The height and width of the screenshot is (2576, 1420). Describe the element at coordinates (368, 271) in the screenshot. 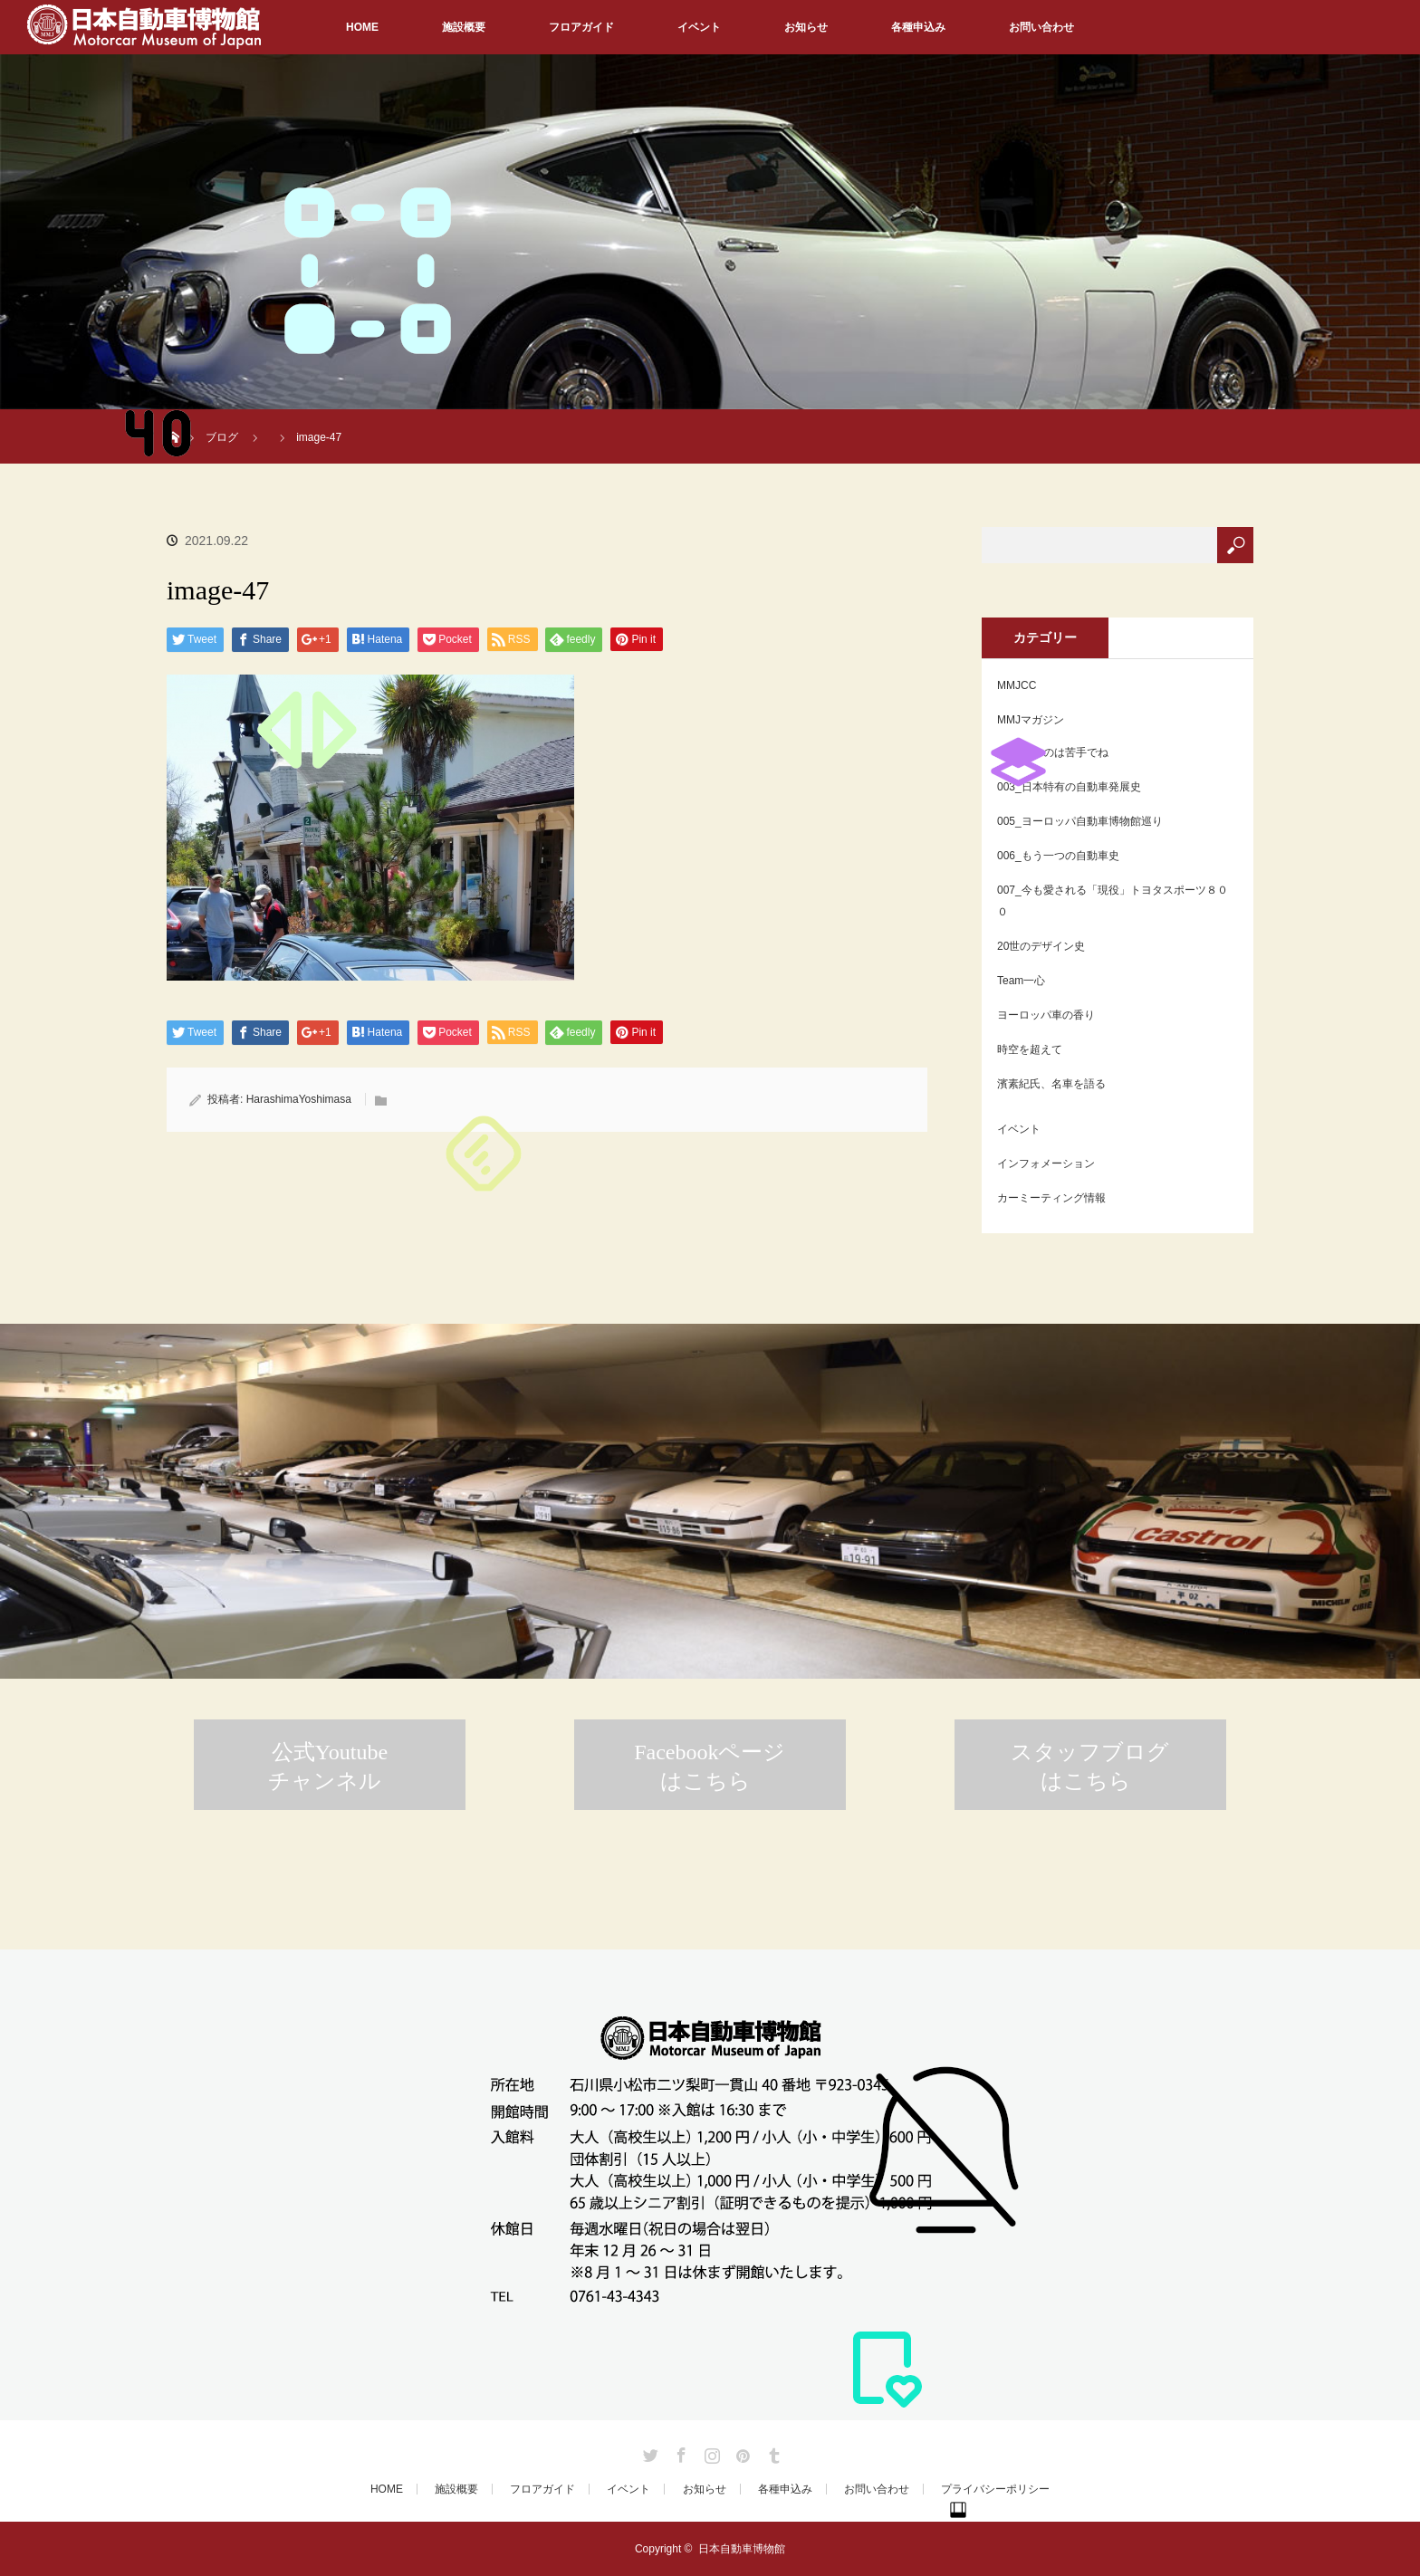

I see `set transform anchor to bottom-left corner` at that location.